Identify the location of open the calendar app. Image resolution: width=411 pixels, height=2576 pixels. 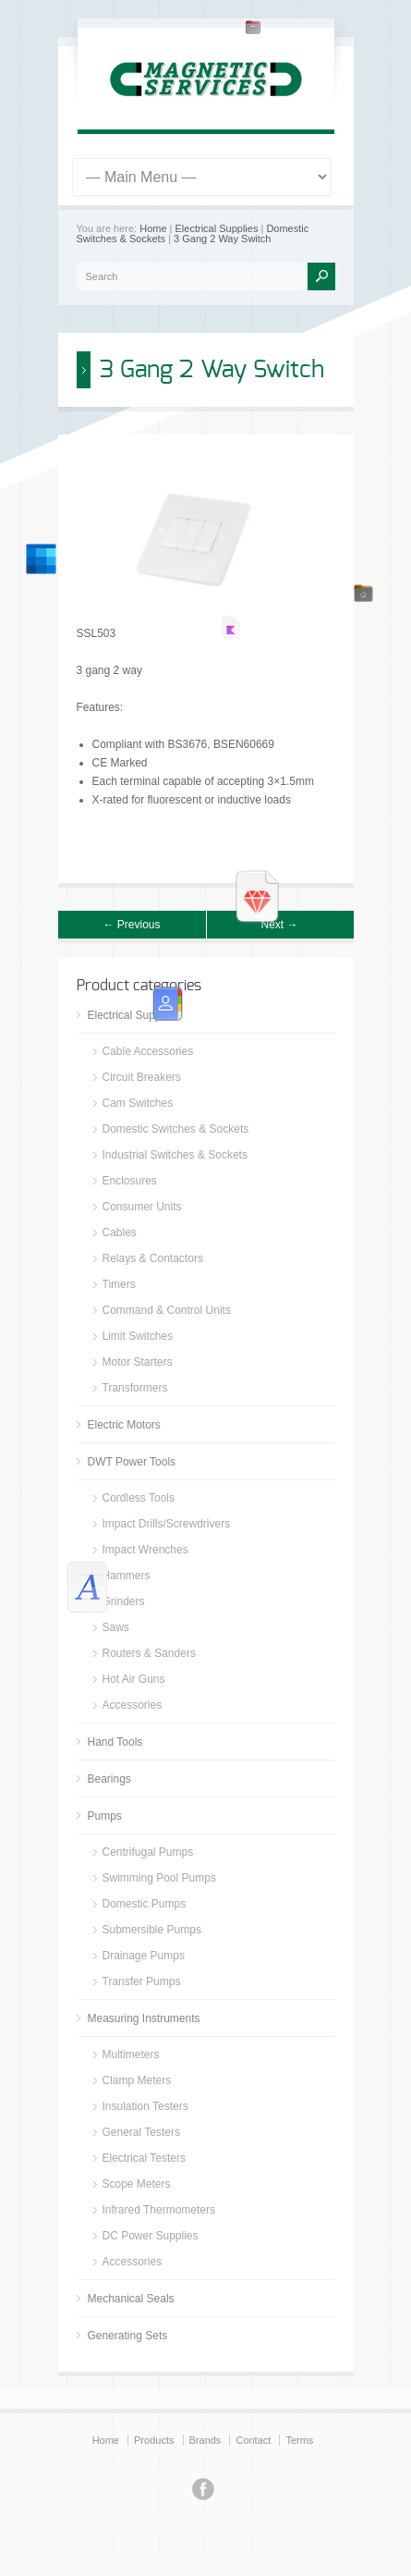
(41, 558).